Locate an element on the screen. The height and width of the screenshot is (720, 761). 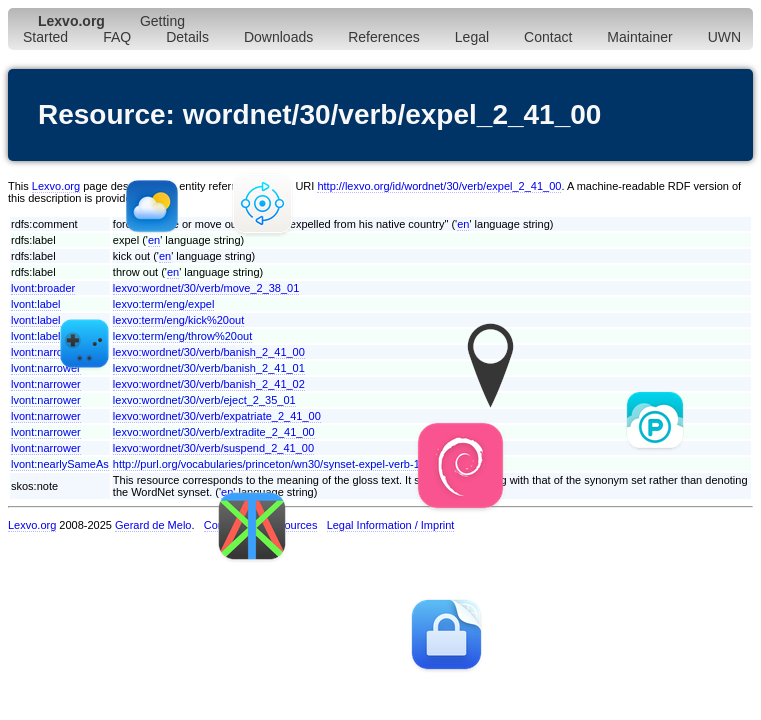
open coolero cooling system control app is located at coordinates (262, 203).